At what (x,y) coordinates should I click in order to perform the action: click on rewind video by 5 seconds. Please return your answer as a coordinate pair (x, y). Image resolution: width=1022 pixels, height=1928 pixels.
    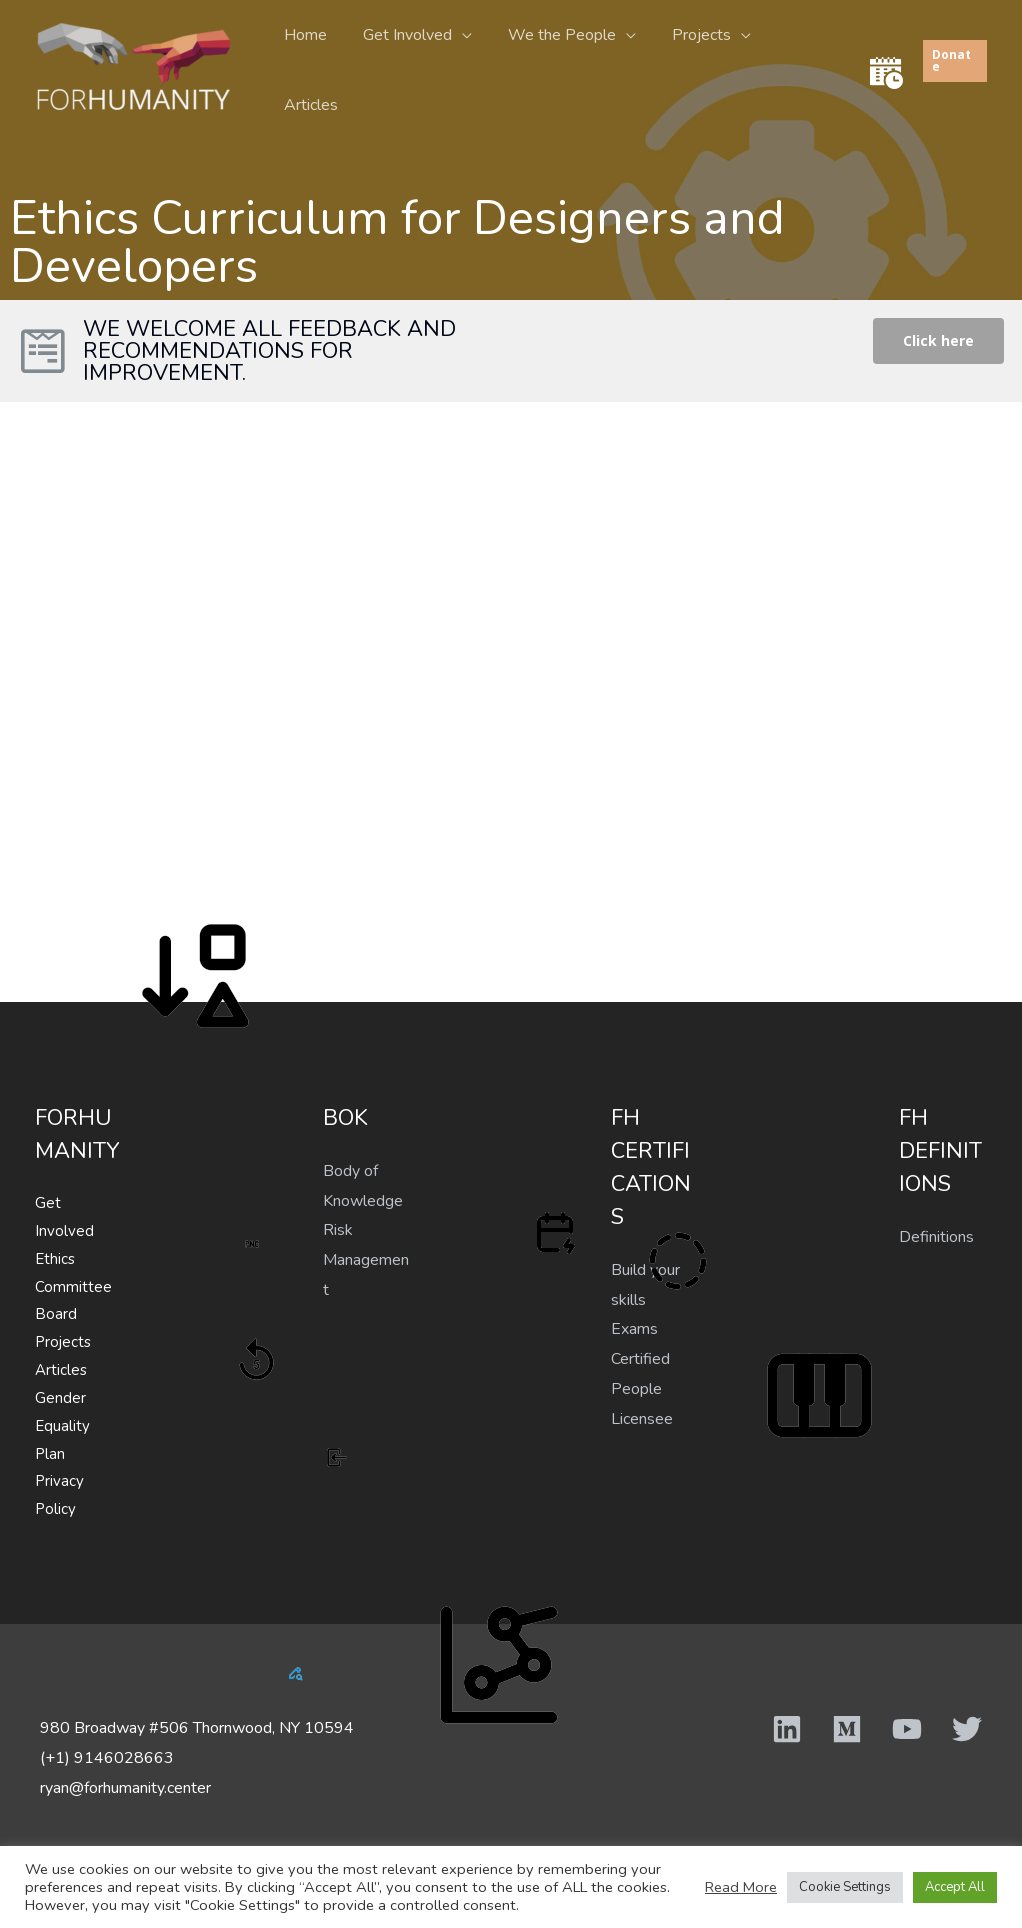
    Looking at the image, I should click on (256, 1360).